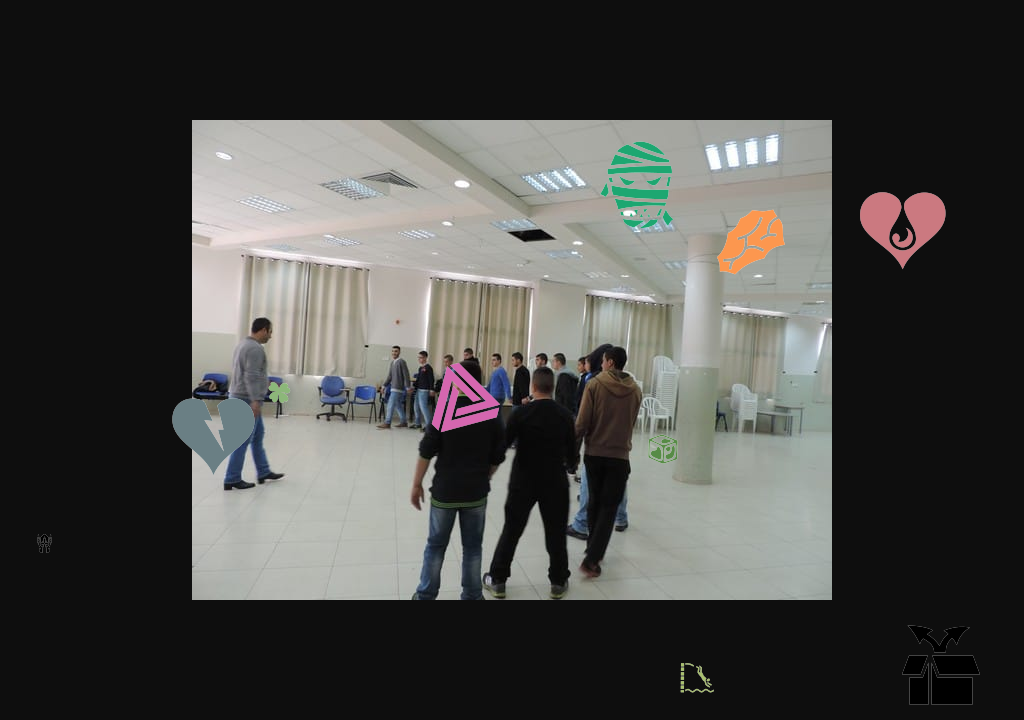 The image size is (1024, 720). I want to click on access swimming pool or diving activities, so click(697, 676).